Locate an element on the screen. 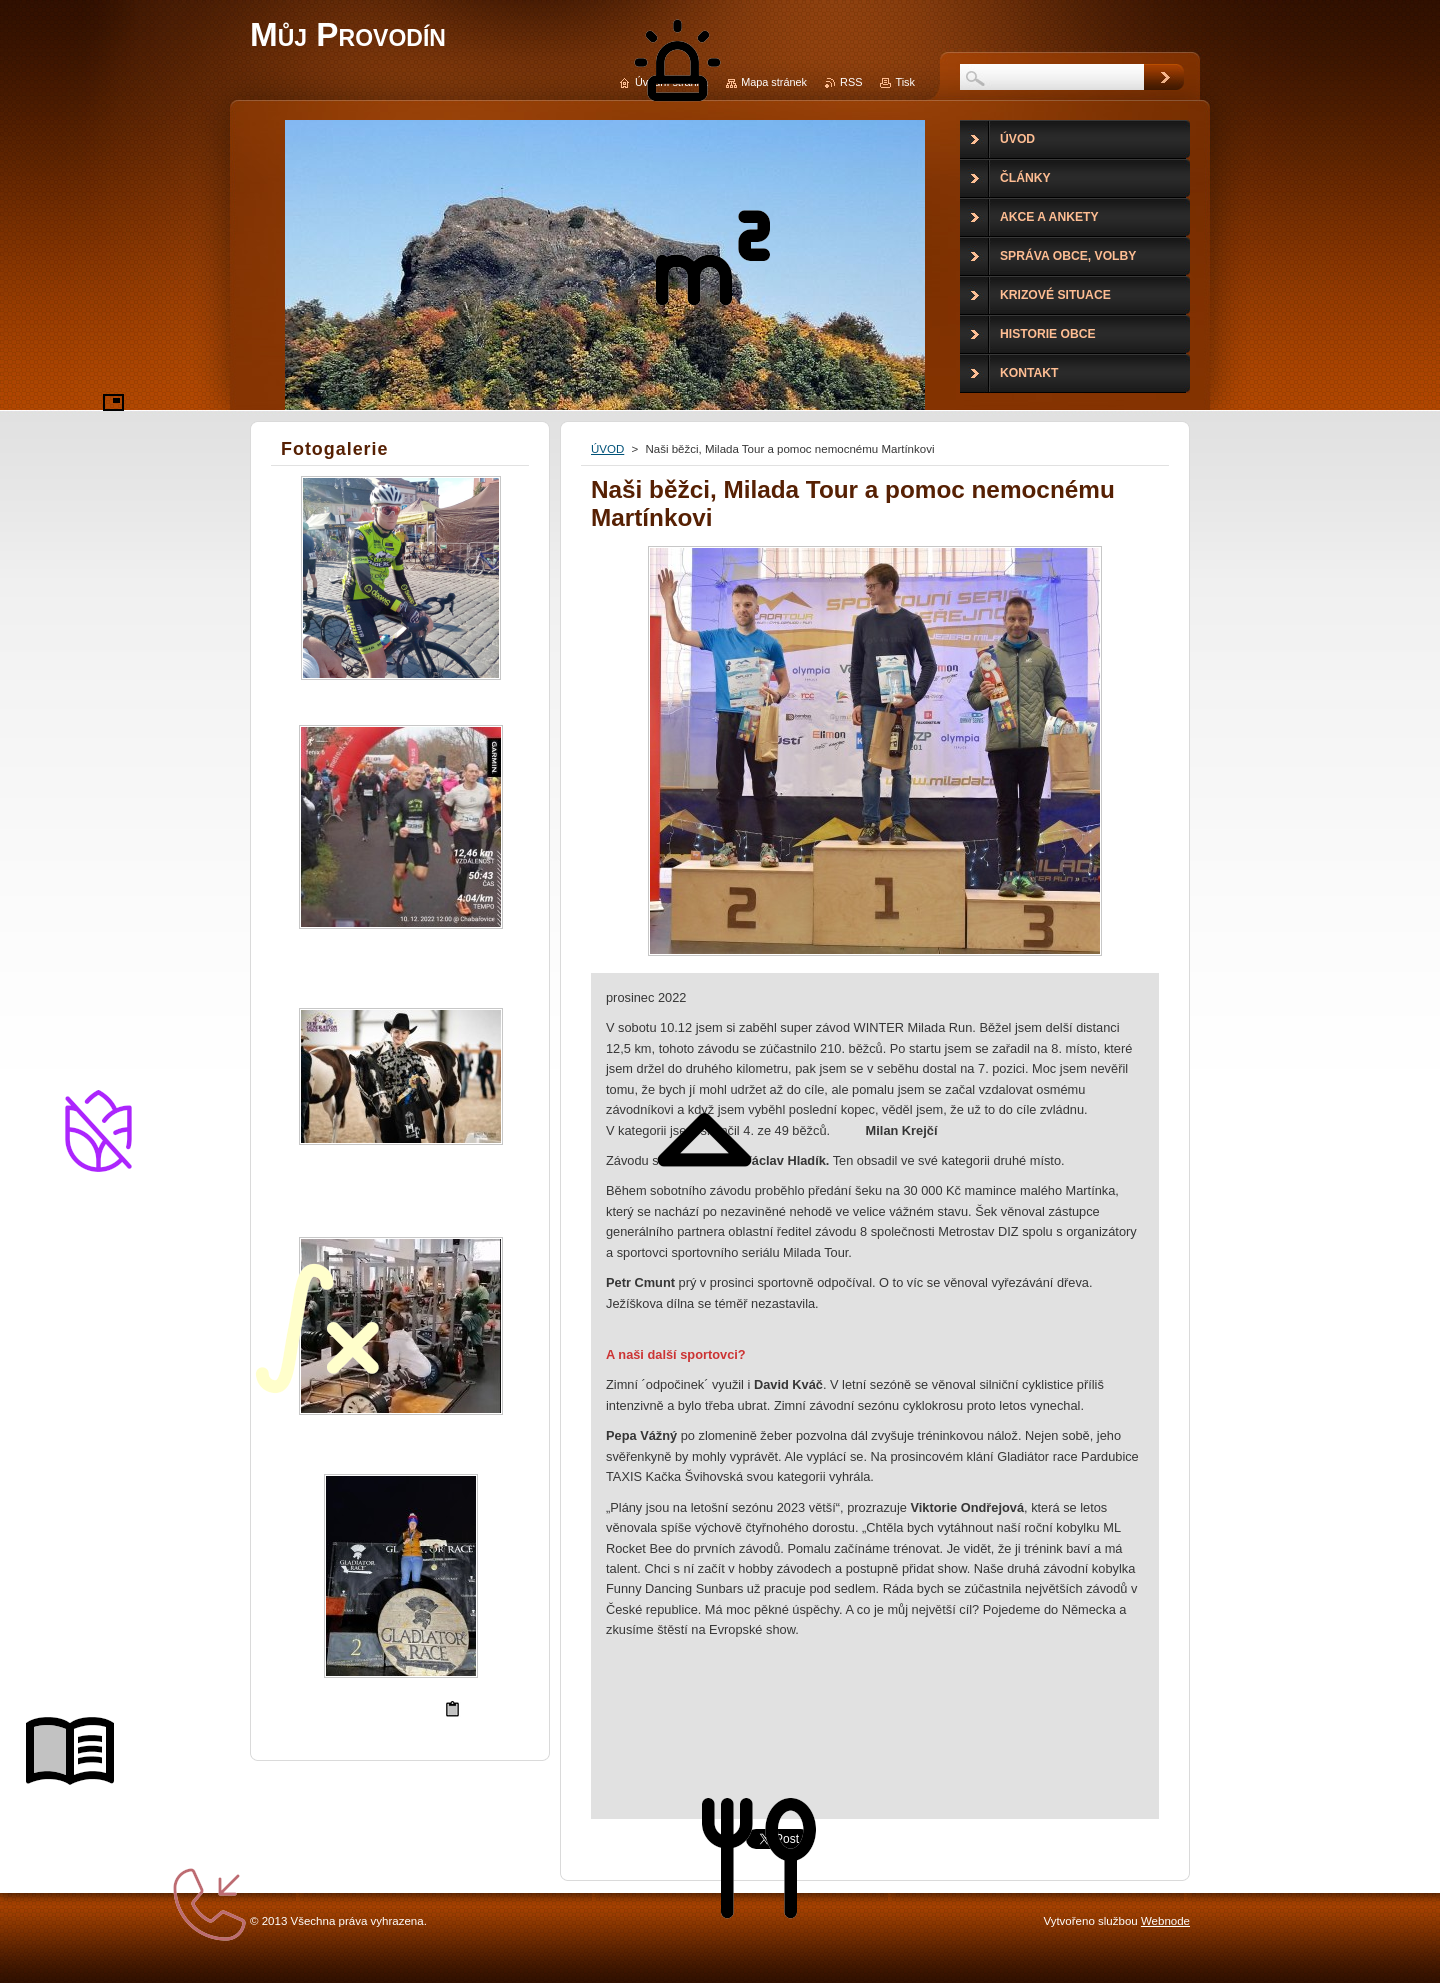  paste content from clipboard is located at coordinates (452, 1709).